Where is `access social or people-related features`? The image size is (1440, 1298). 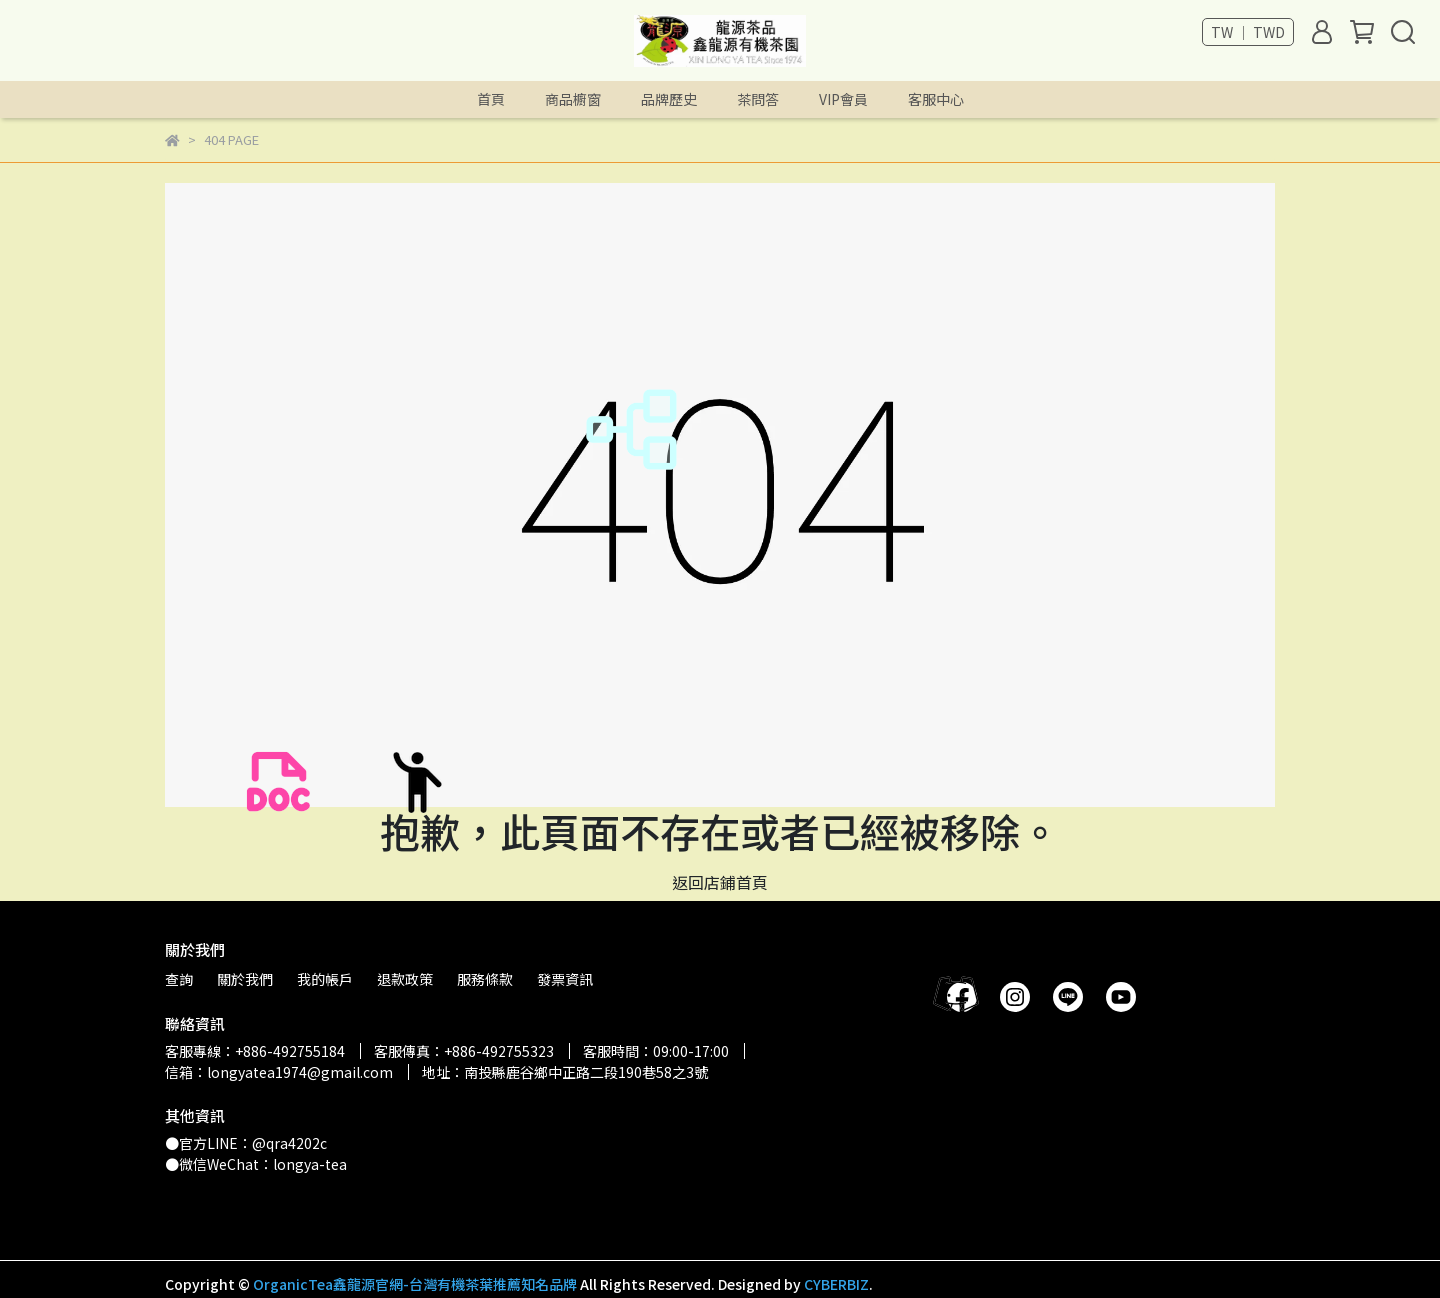
access social or people-related features is located at coordinates (417, 782).